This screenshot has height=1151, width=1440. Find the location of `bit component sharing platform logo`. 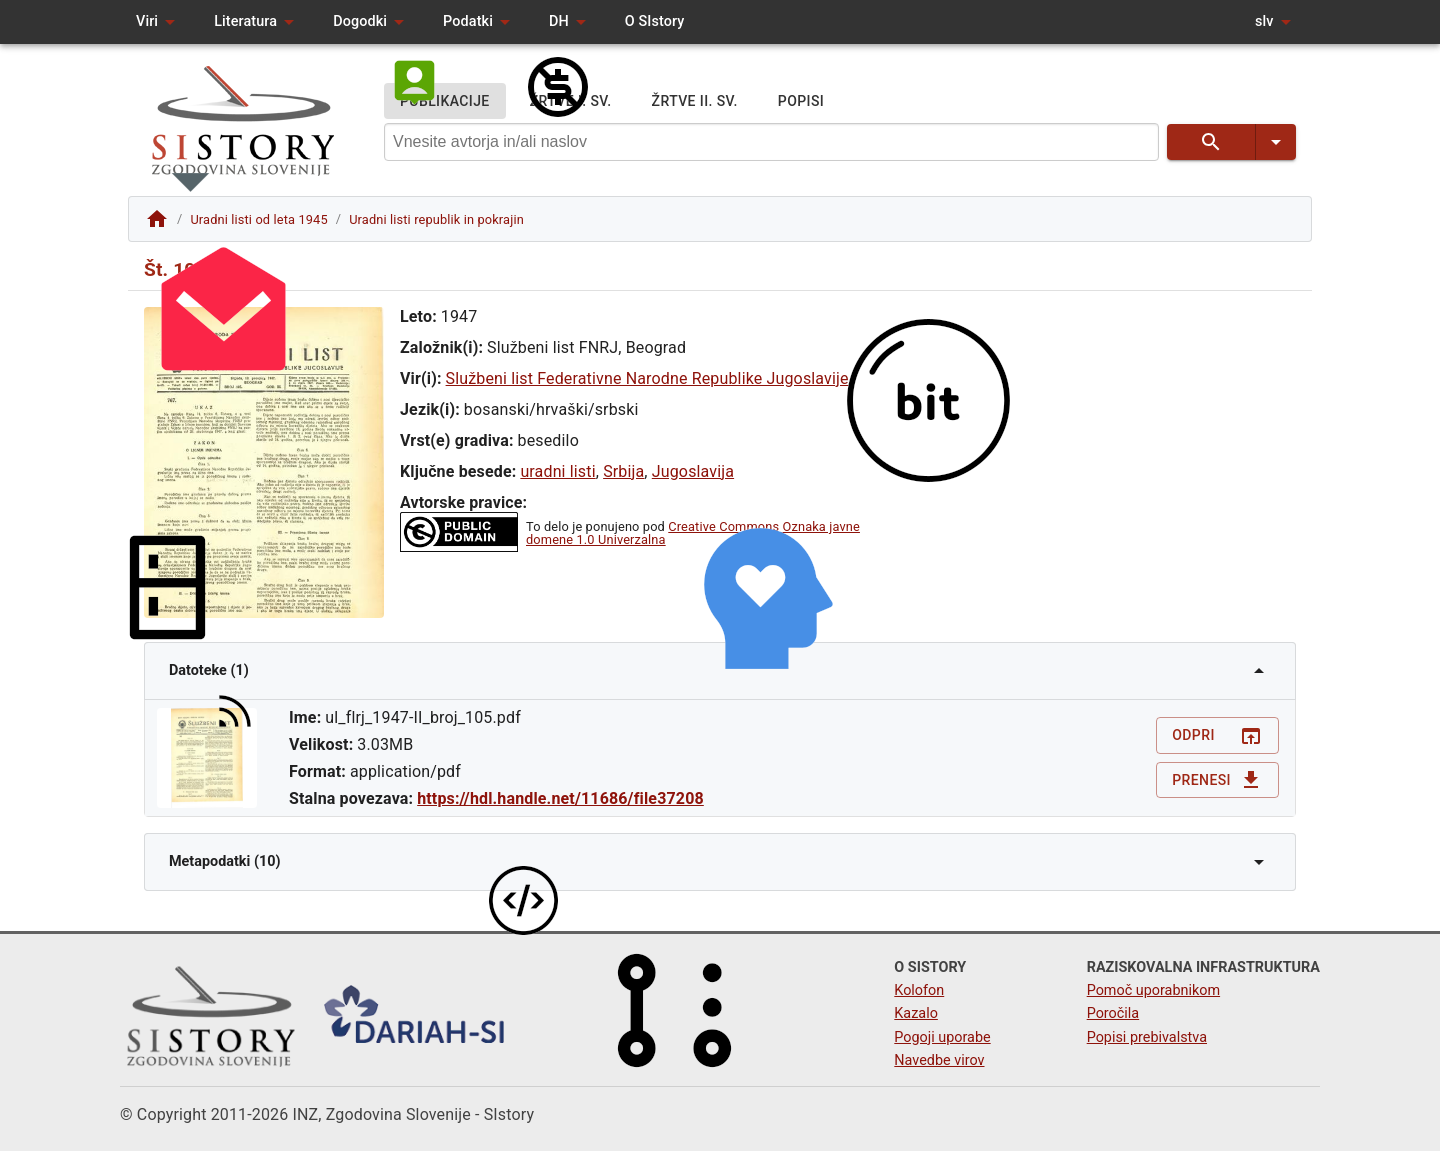

bit component sharing platform logo is located at coordinates (928, 400).